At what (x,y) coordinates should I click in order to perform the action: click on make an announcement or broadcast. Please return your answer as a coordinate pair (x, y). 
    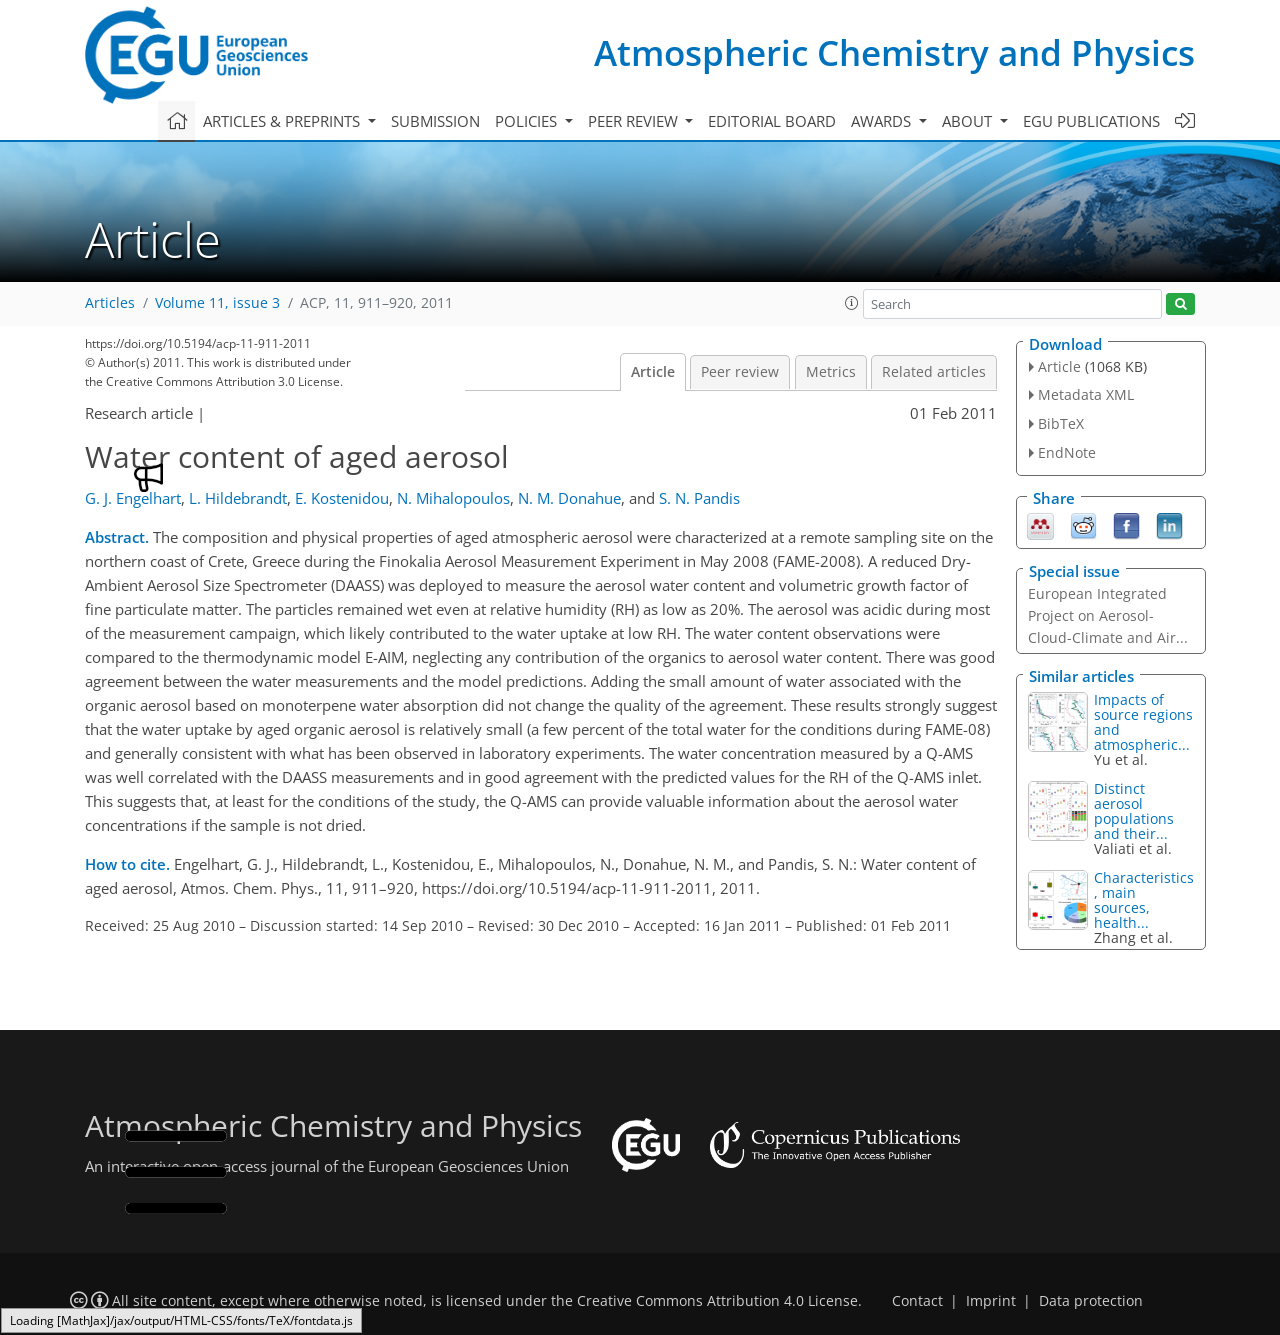
    Looking at the image, I should click on (148, 477).